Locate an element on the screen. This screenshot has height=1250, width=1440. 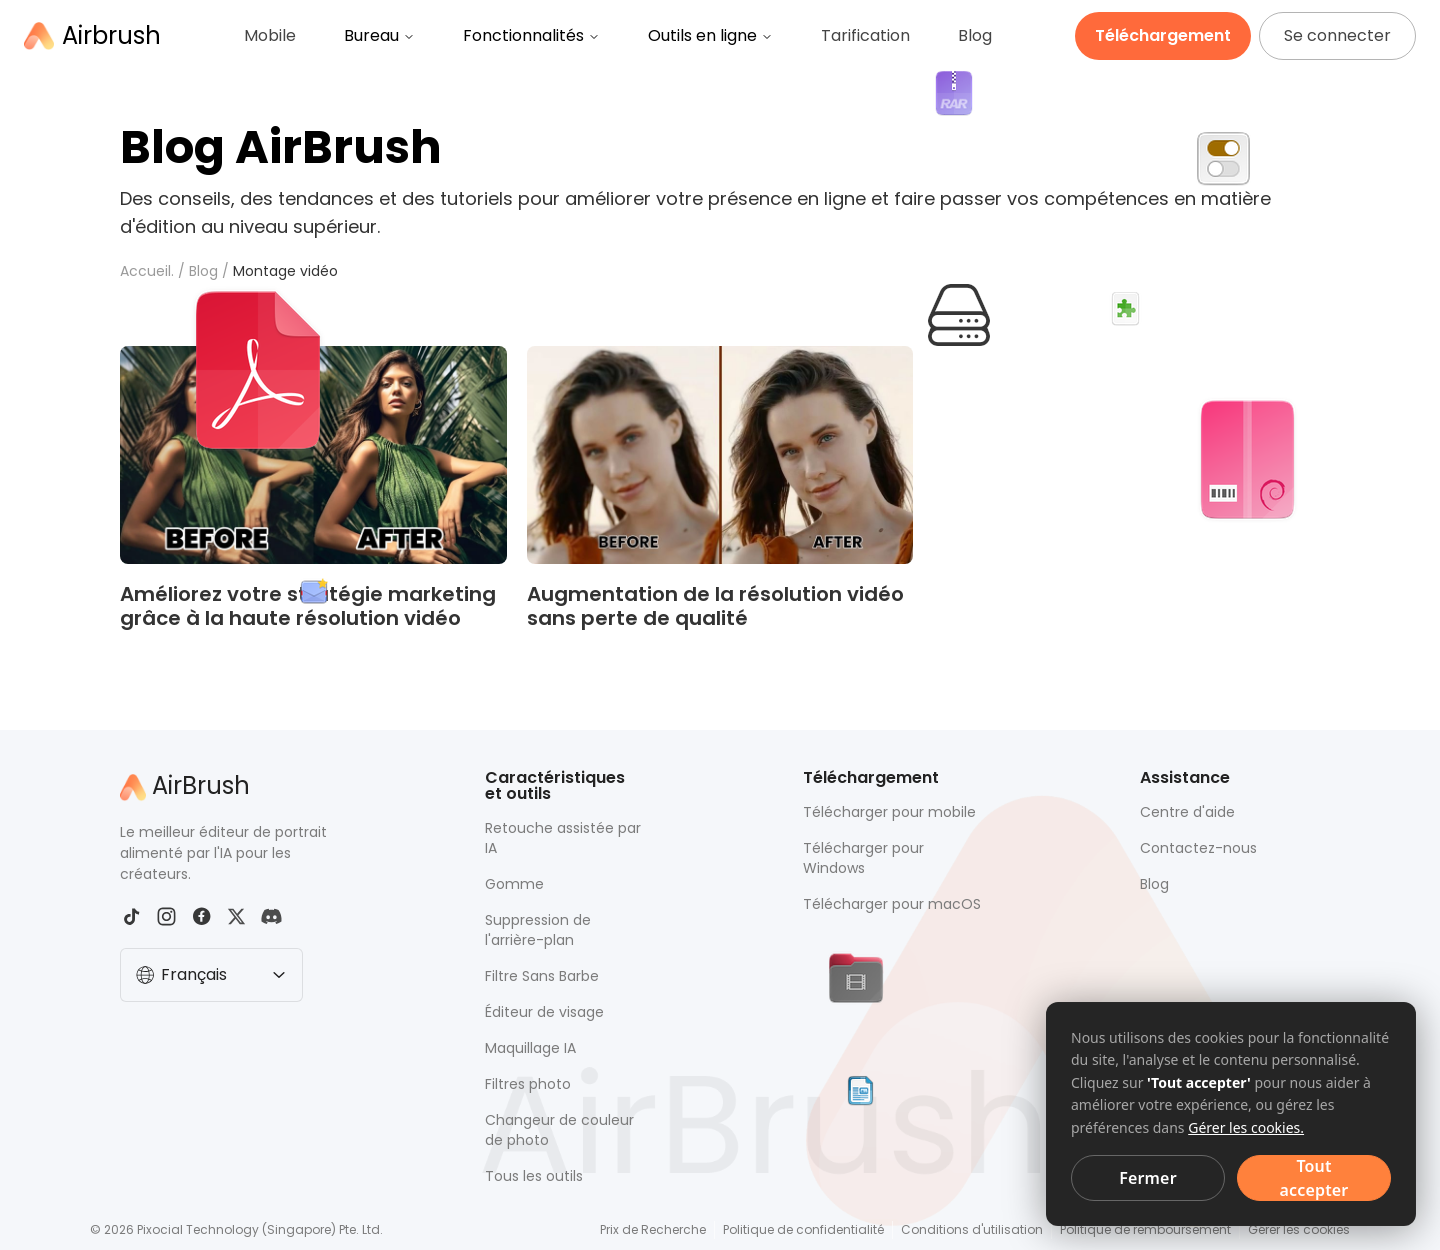
a compressed RAR archive file is located at coordinates (954, 93).